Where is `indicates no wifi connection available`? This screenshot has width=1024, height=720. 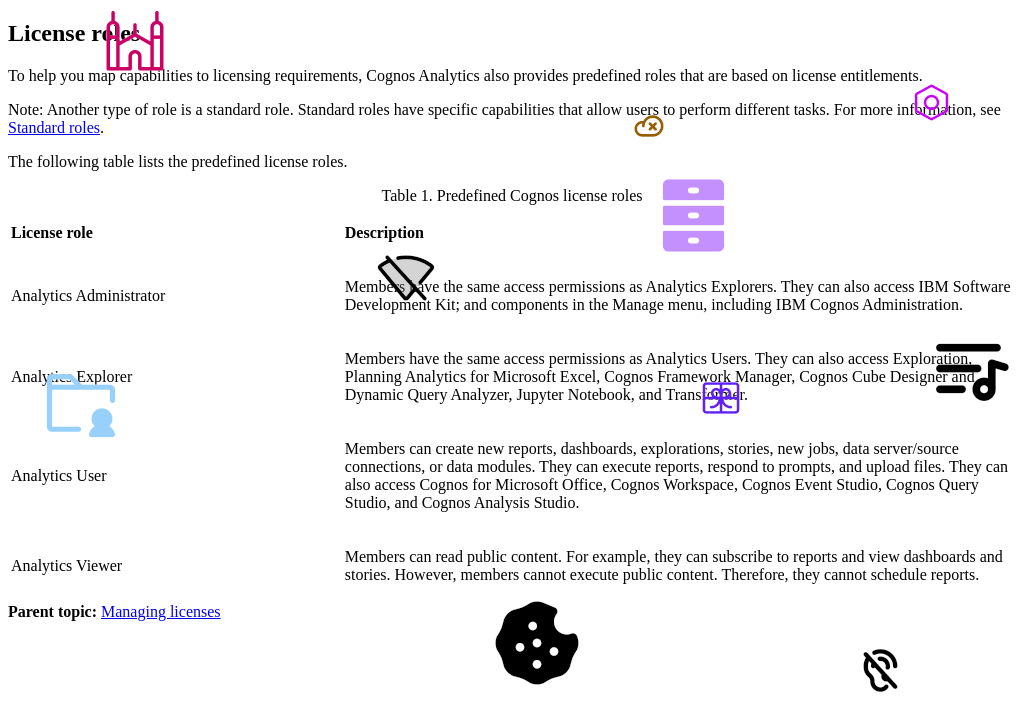
indicates no wifi connection available is located at coordinates (406, 278).